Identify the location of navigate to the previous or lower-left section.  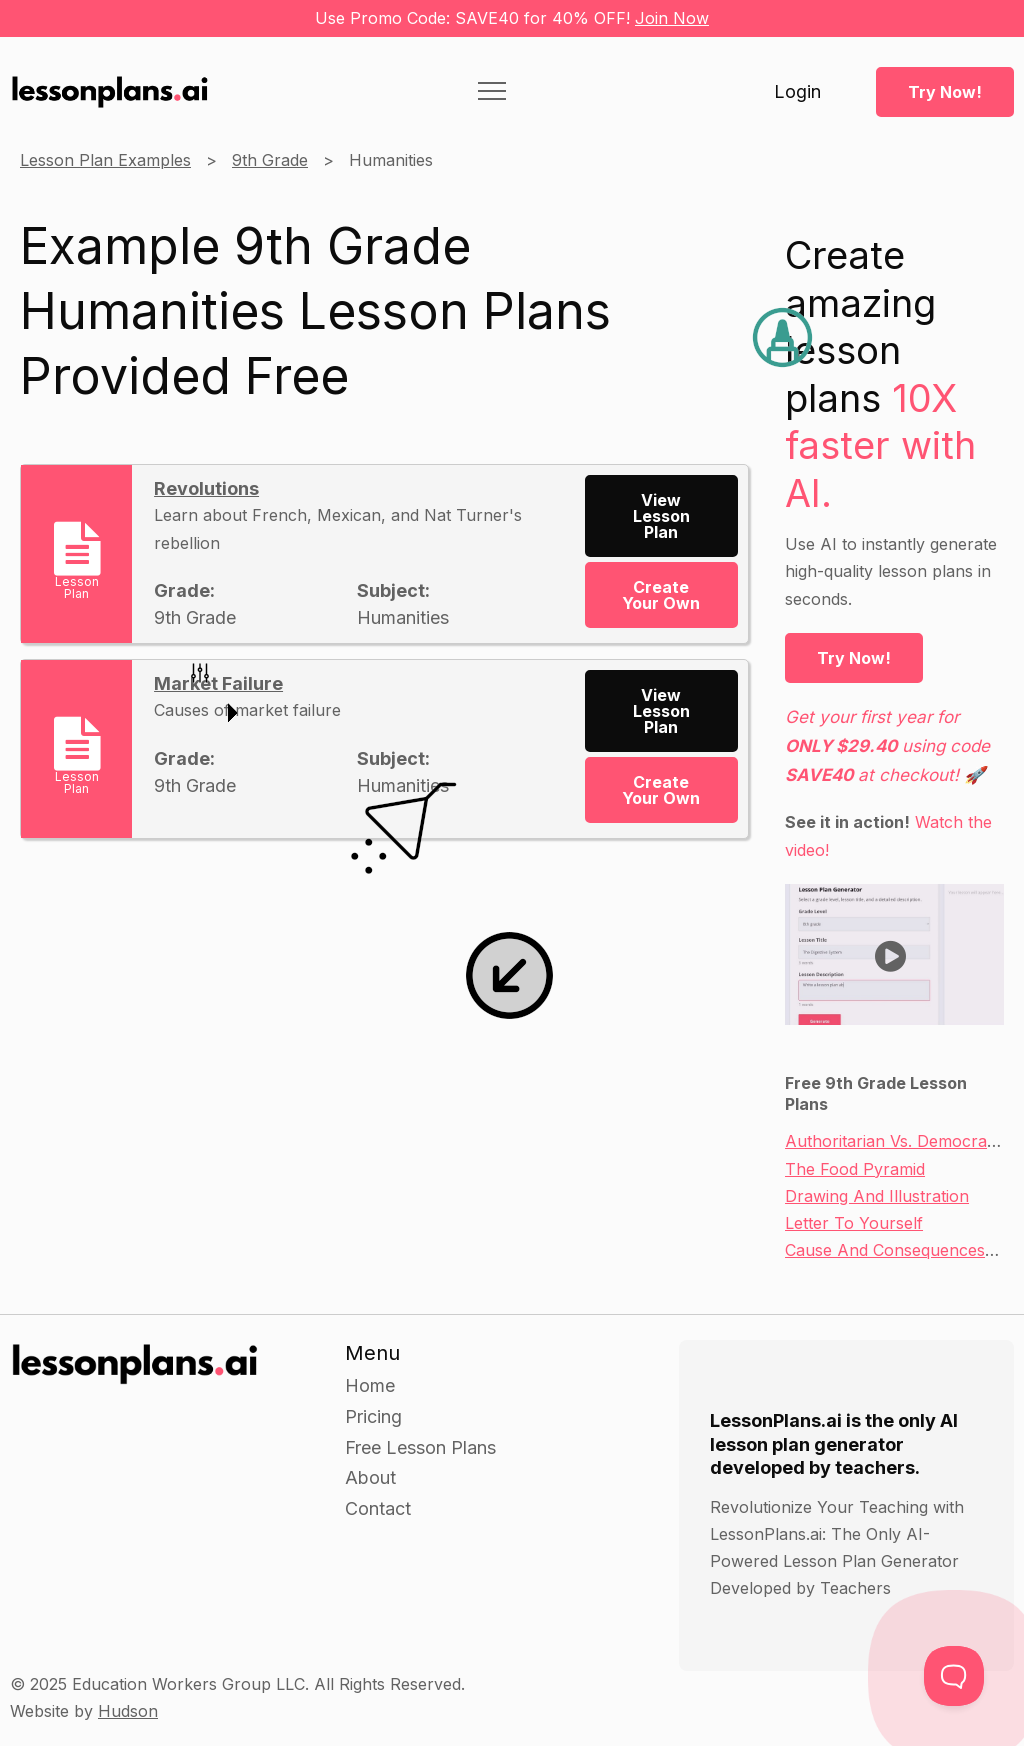
(509, 975).